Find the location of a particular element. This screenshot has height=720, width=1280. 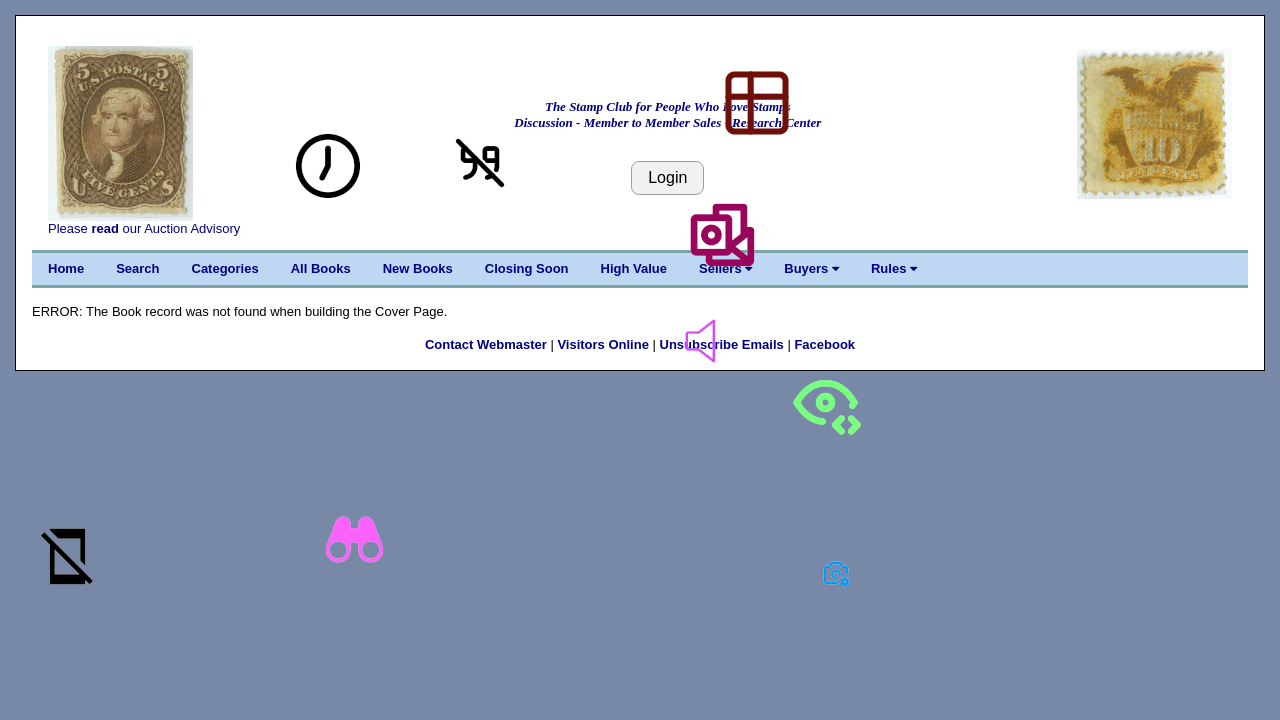

disable quotation formatting is located at coordinates (480, 163).